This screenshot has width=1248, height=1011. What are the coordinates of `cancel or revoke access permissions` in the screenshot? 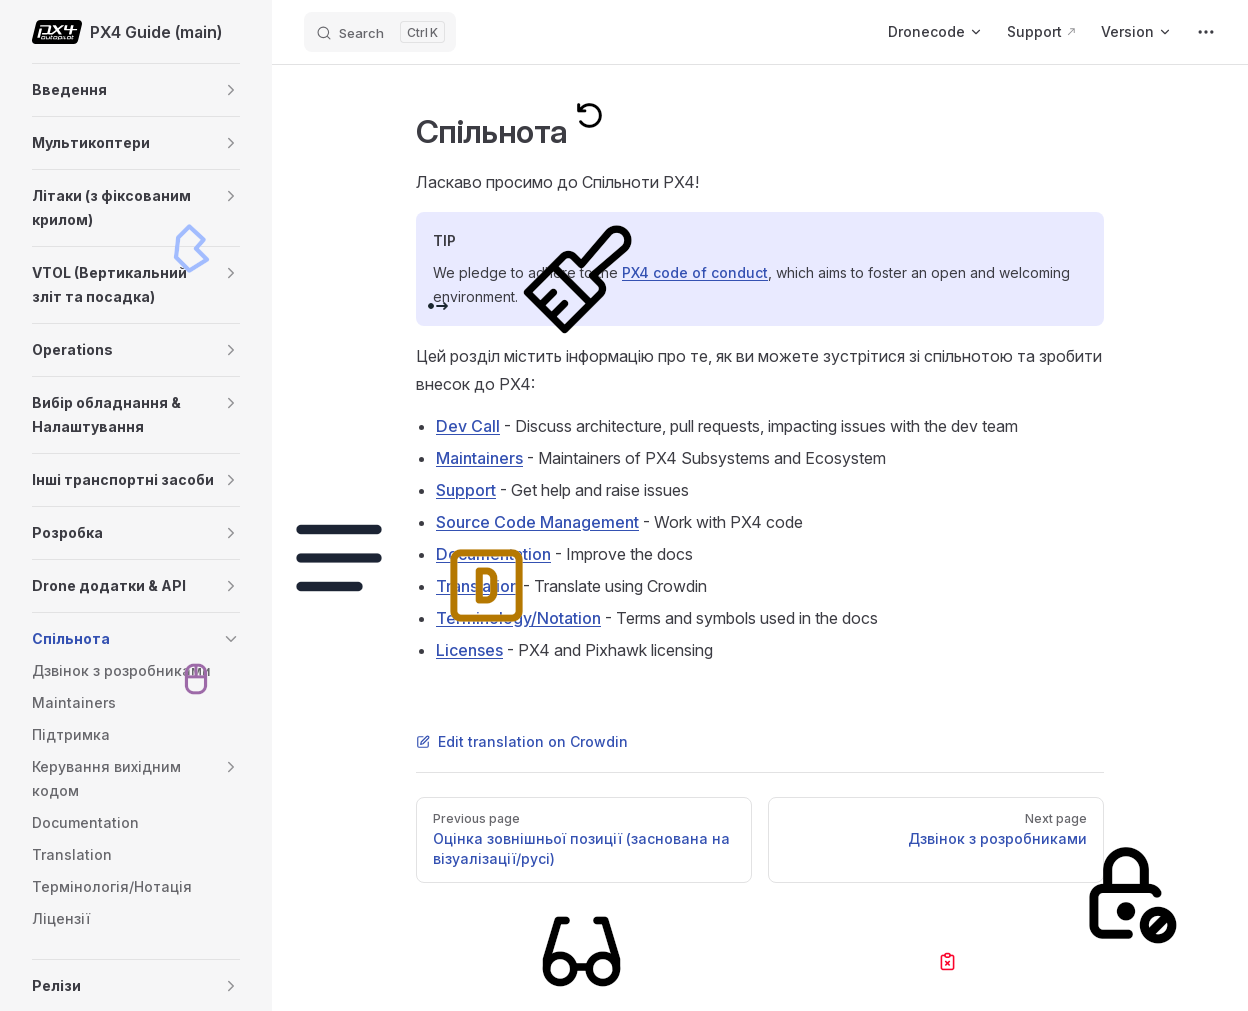 It's located at (1126, 893).